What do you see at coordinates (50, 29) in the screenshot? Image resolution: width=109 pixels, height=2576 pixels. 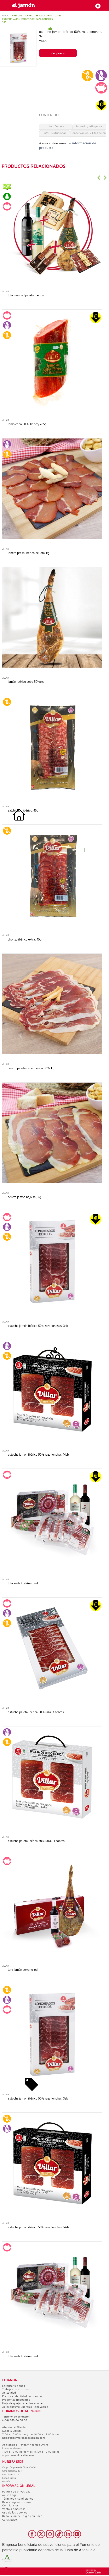 I see `like or approve content` at bounding box center [50, 29].